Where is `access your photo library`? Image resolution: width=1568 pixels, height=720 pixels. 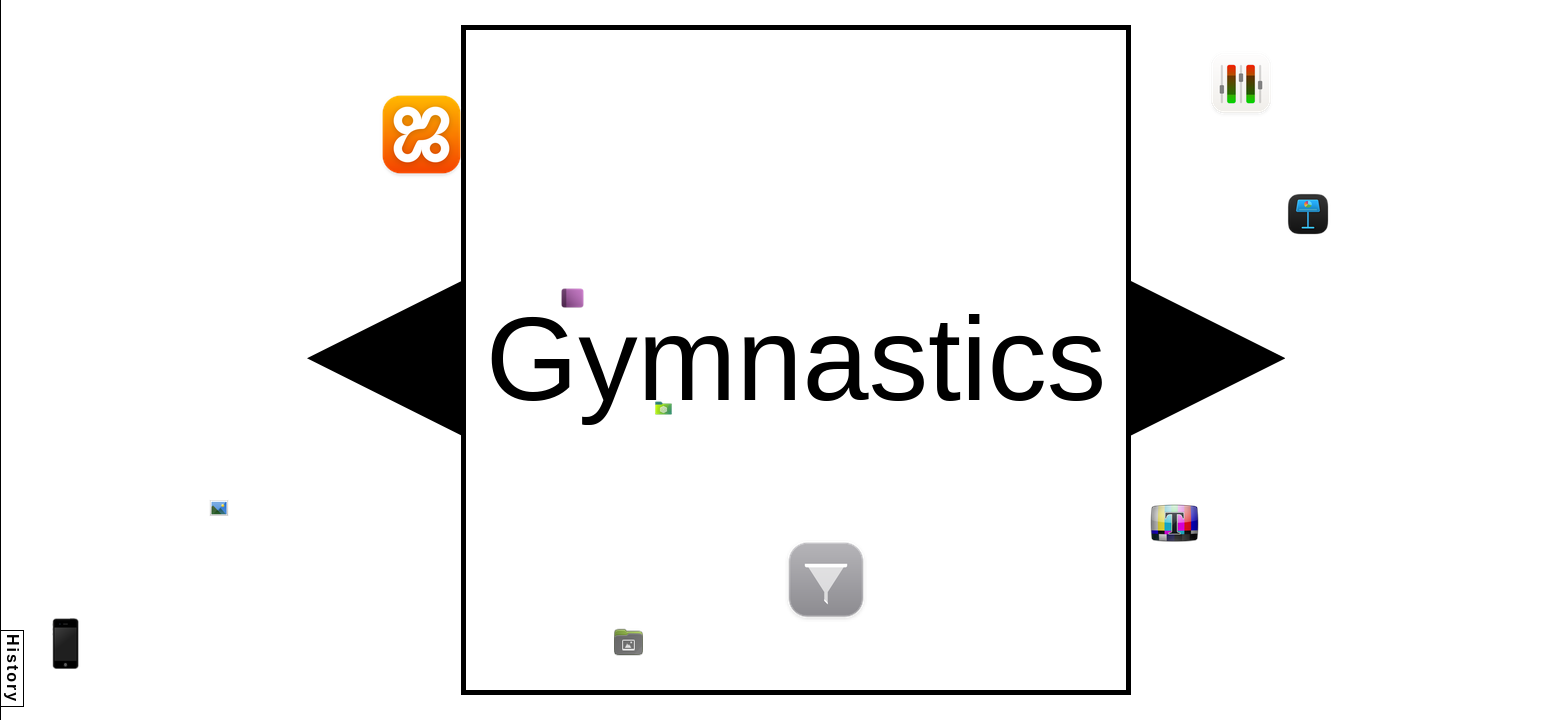 access your photo library is located at coordinates (219, 508).